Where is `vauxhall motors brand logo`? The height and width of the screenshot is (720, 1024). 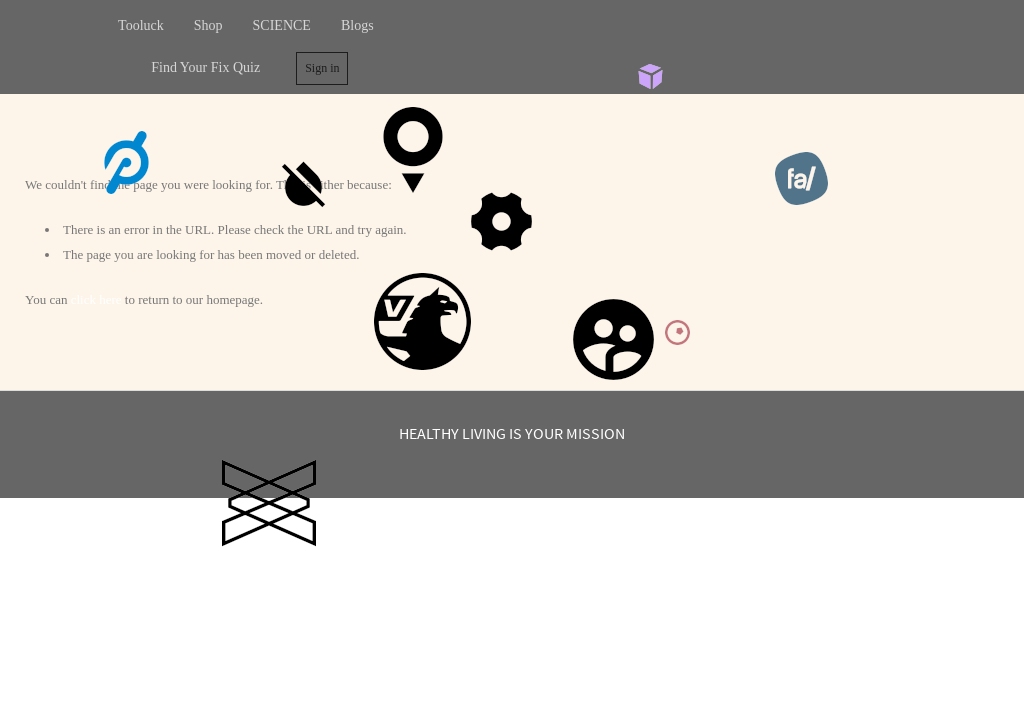
vauxhall motors brand logo is located at coordinates (422, 321).